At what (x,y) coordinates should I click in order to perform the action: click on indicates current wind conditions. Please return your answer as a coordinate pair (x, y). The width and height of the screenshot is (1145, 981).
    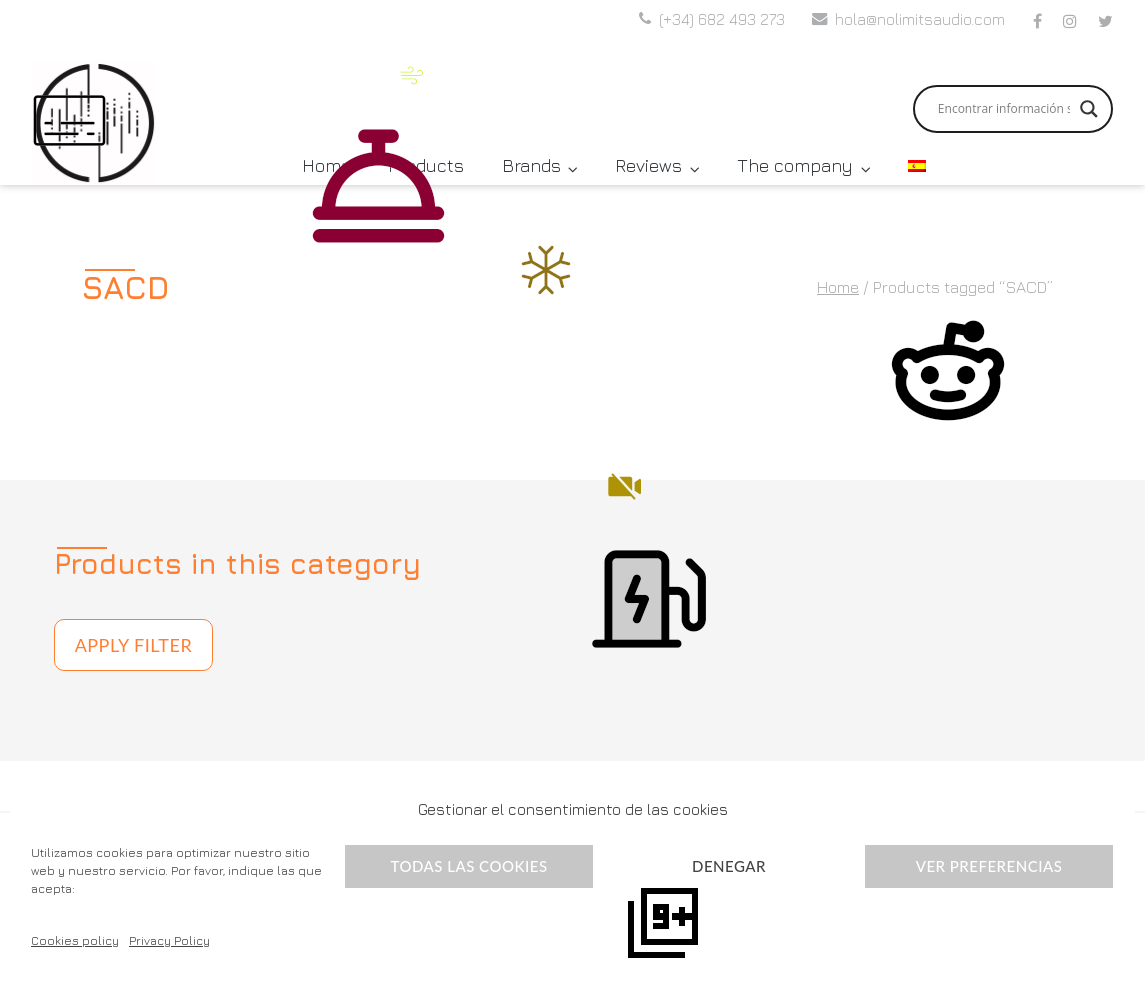
    Looking at the image, I should click on (411, 75).